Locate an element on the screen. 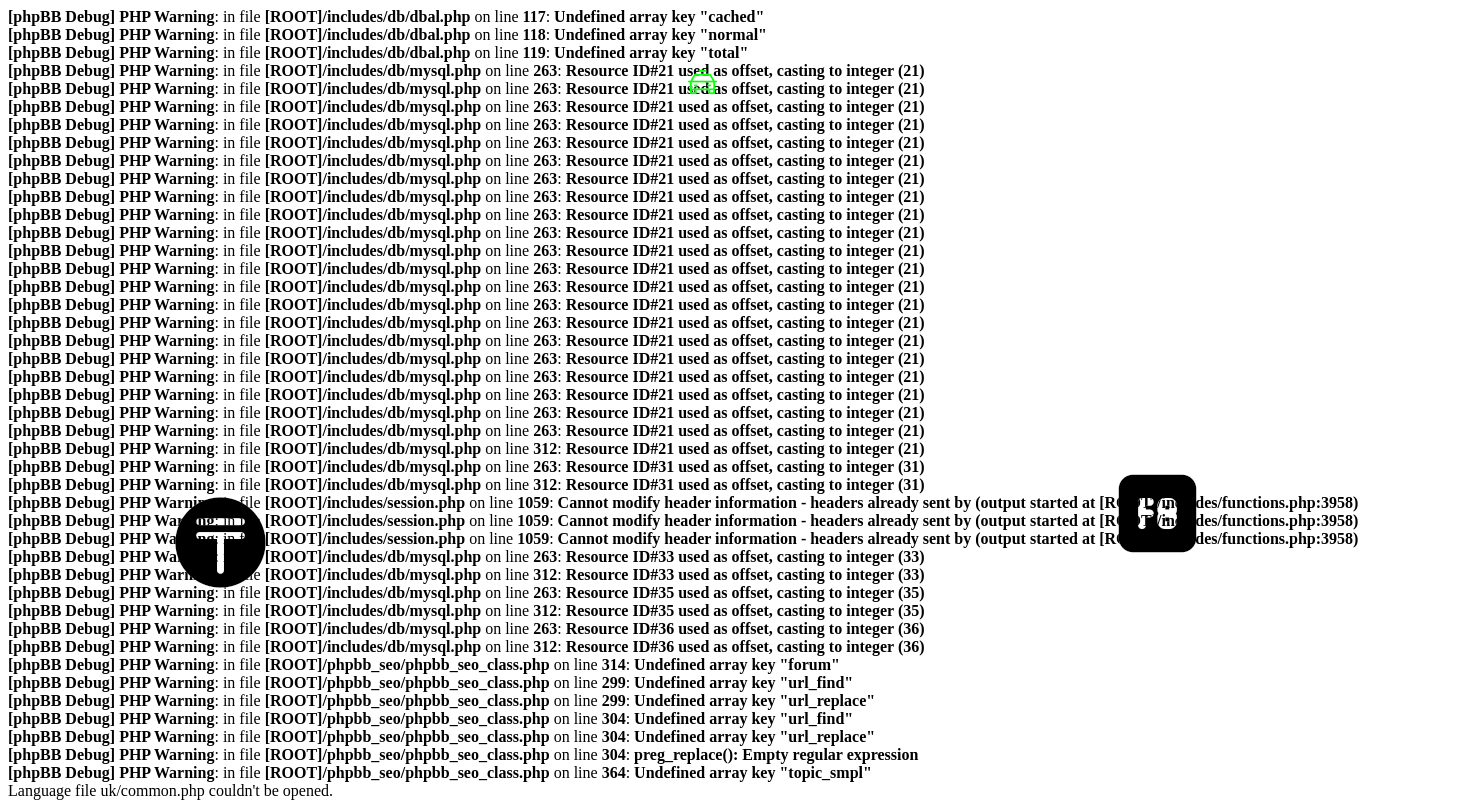 The height and width of the screenshot is (808, 1474). indicates kazakhstani tenge currency is located at coordinates (220, 542).